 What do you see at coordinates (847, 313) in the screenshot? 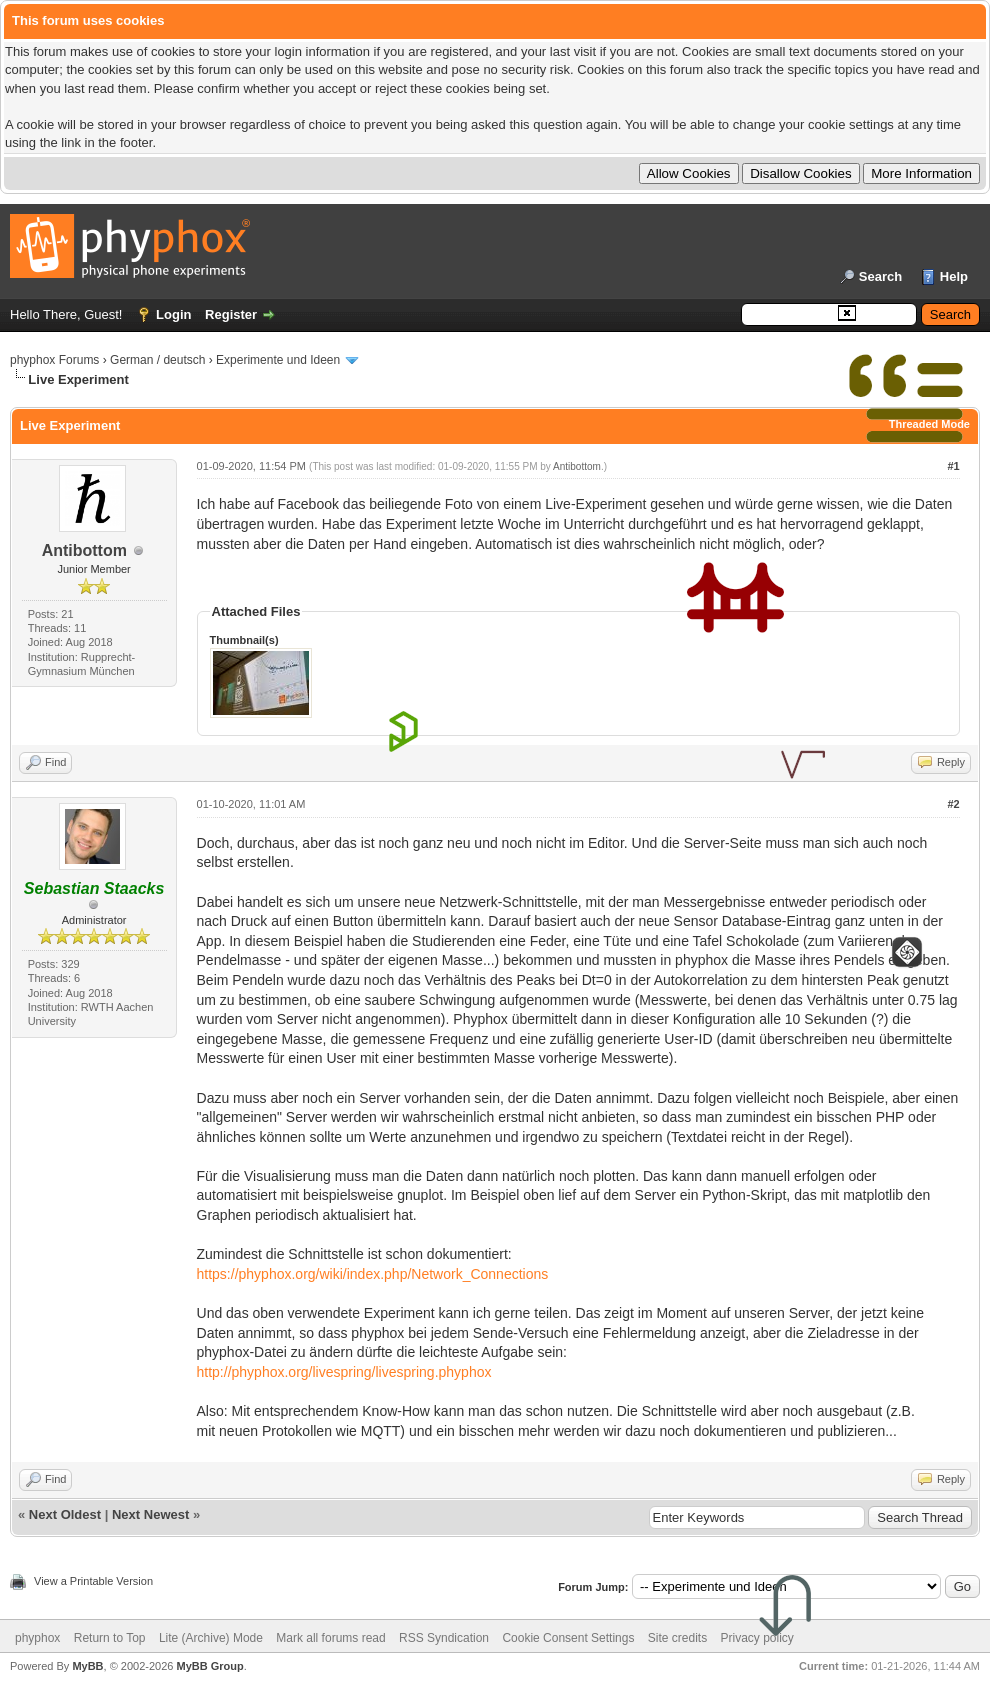
I see `cancel or close a presentation` at bounding box center [847, 313].